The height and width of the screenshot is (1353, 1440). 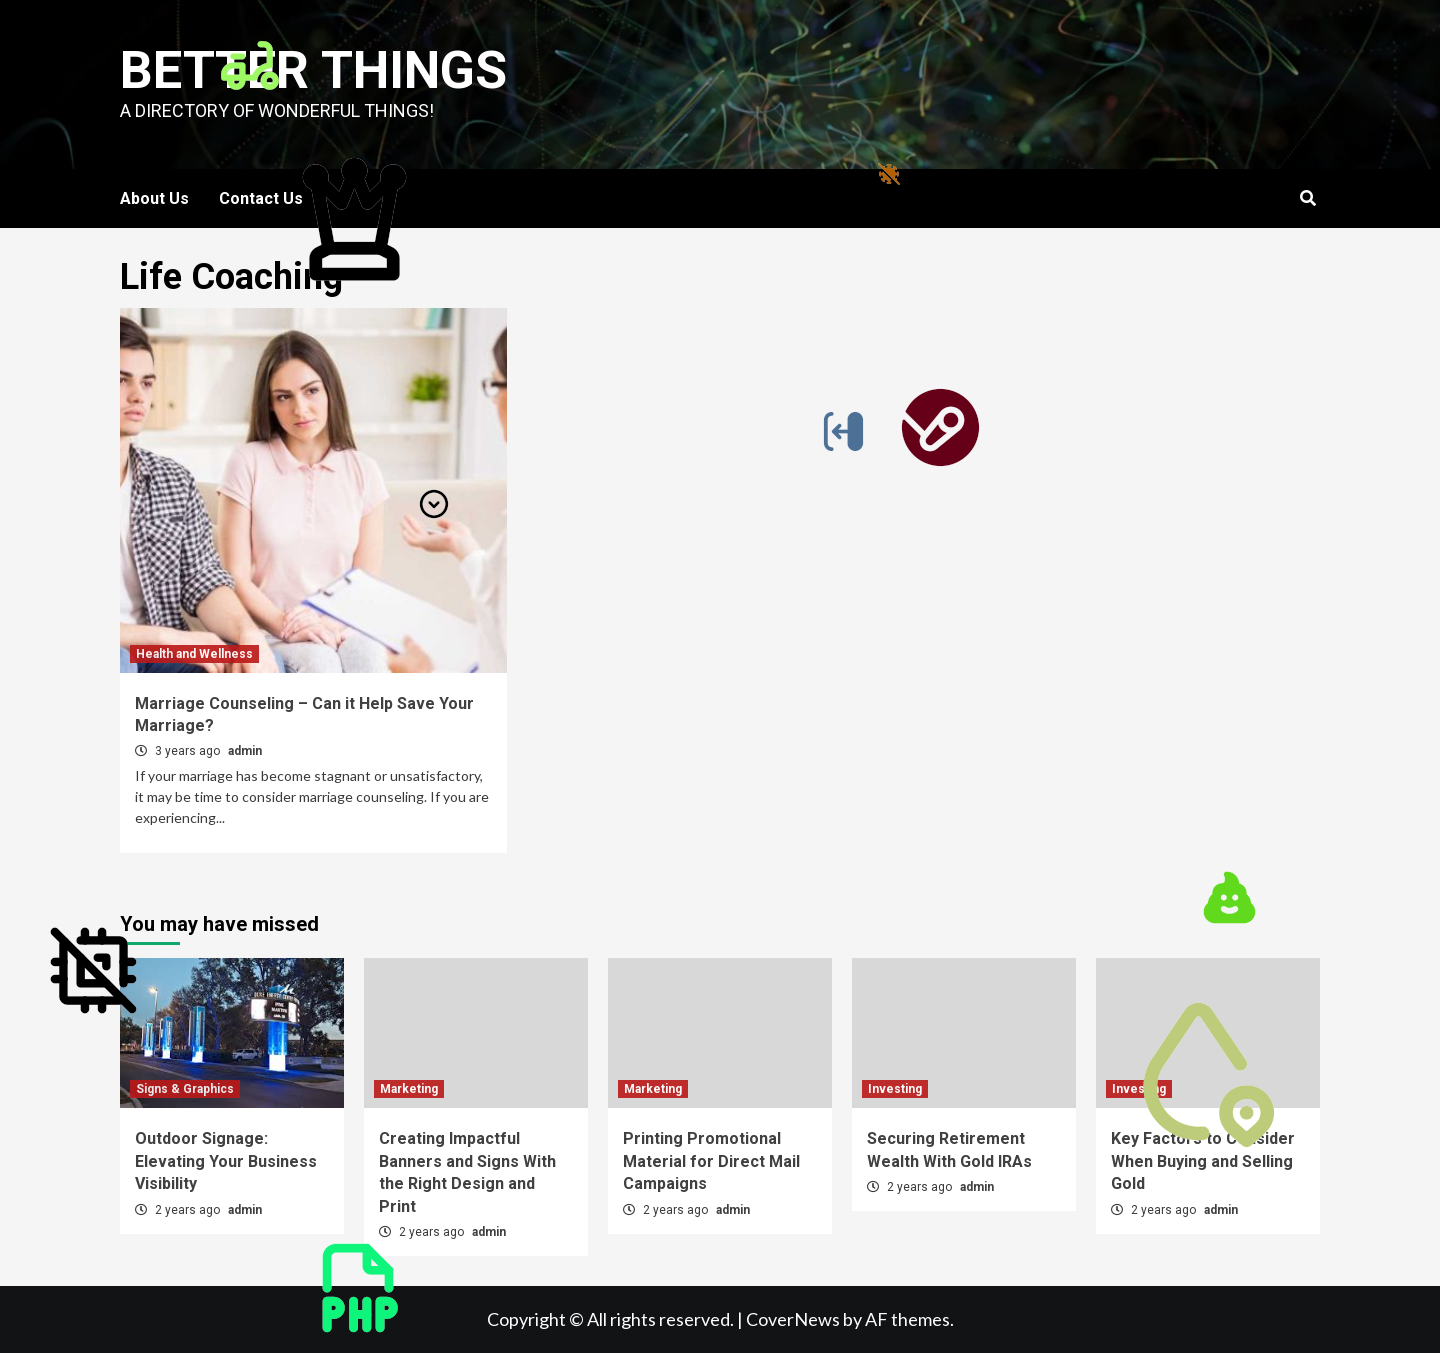 What do you see at coordinates (354, 222) in the screenshot?
I see `play chess or access chess game` at bounding box center [354, 222].